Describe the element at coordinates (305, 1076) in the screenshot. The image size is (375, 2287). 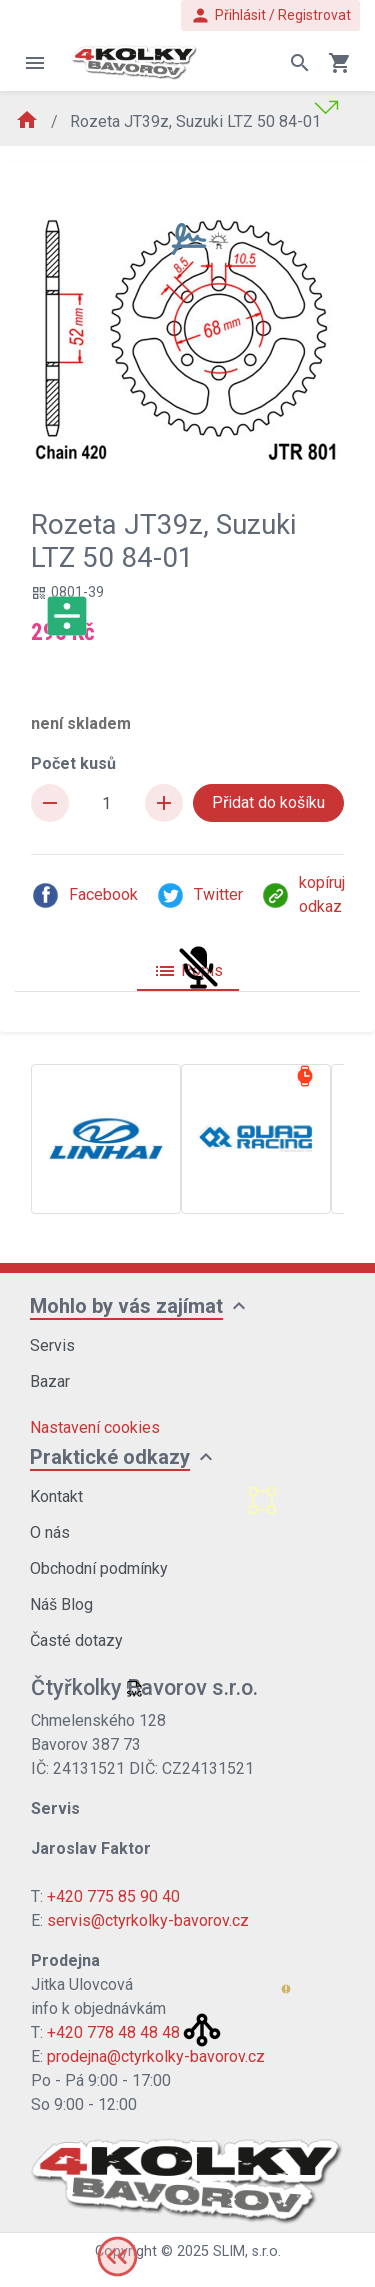
I see `view time or clock settings` at that location.